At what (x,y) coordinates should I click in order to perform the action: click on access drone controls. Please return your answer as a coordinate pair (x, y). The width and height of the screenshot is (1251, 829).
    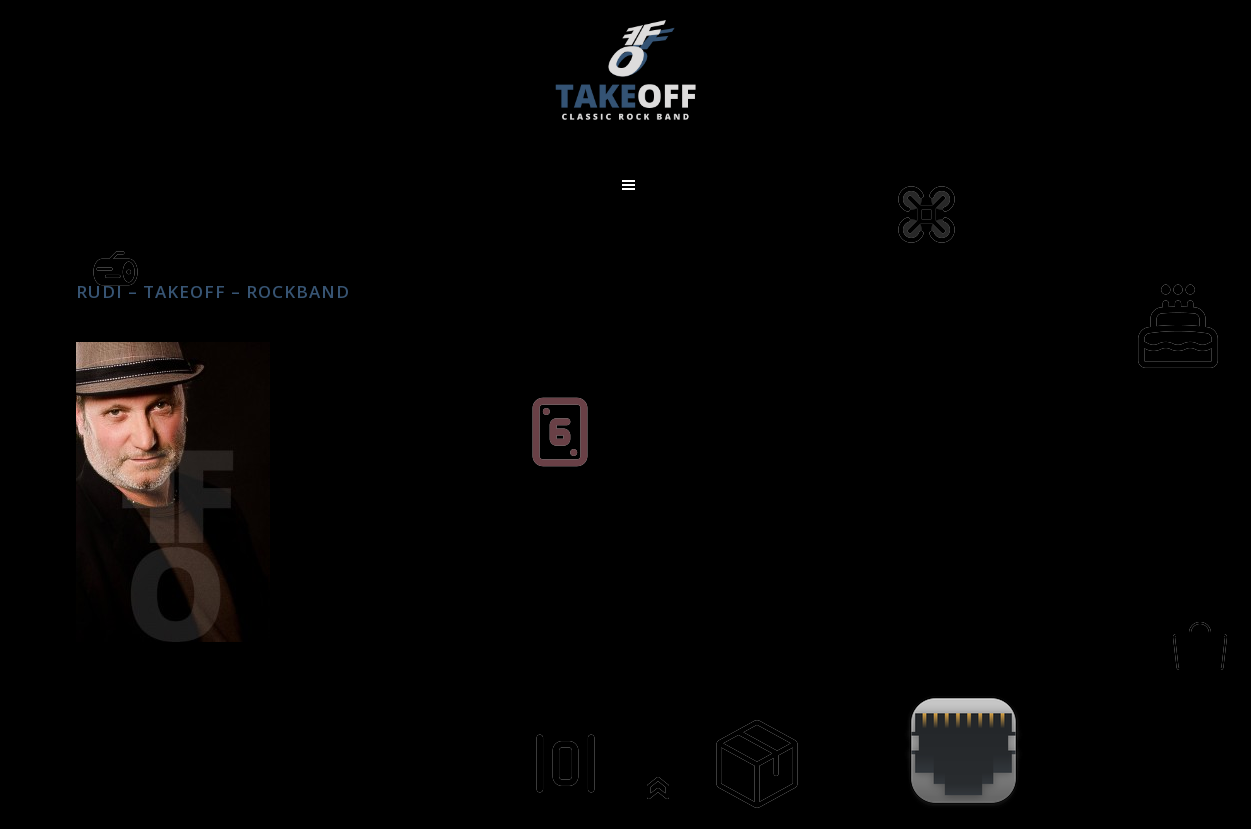
    Looking at the image, I should click on (926, 214).